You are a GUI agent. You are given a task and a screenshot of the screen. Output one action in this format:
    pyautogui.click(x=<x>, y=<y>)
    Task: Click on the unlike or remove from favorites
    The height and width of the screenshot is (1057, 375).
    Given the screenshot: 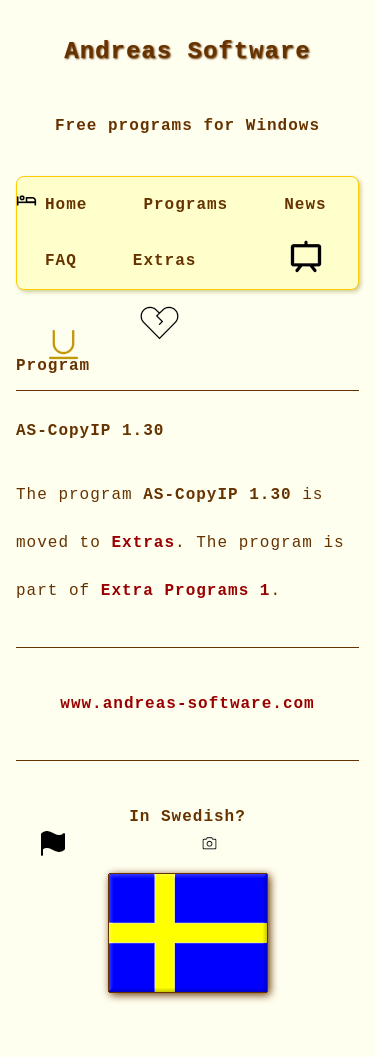 What is the action you would take?
    pyautogui.click(x=159, y=321)
    